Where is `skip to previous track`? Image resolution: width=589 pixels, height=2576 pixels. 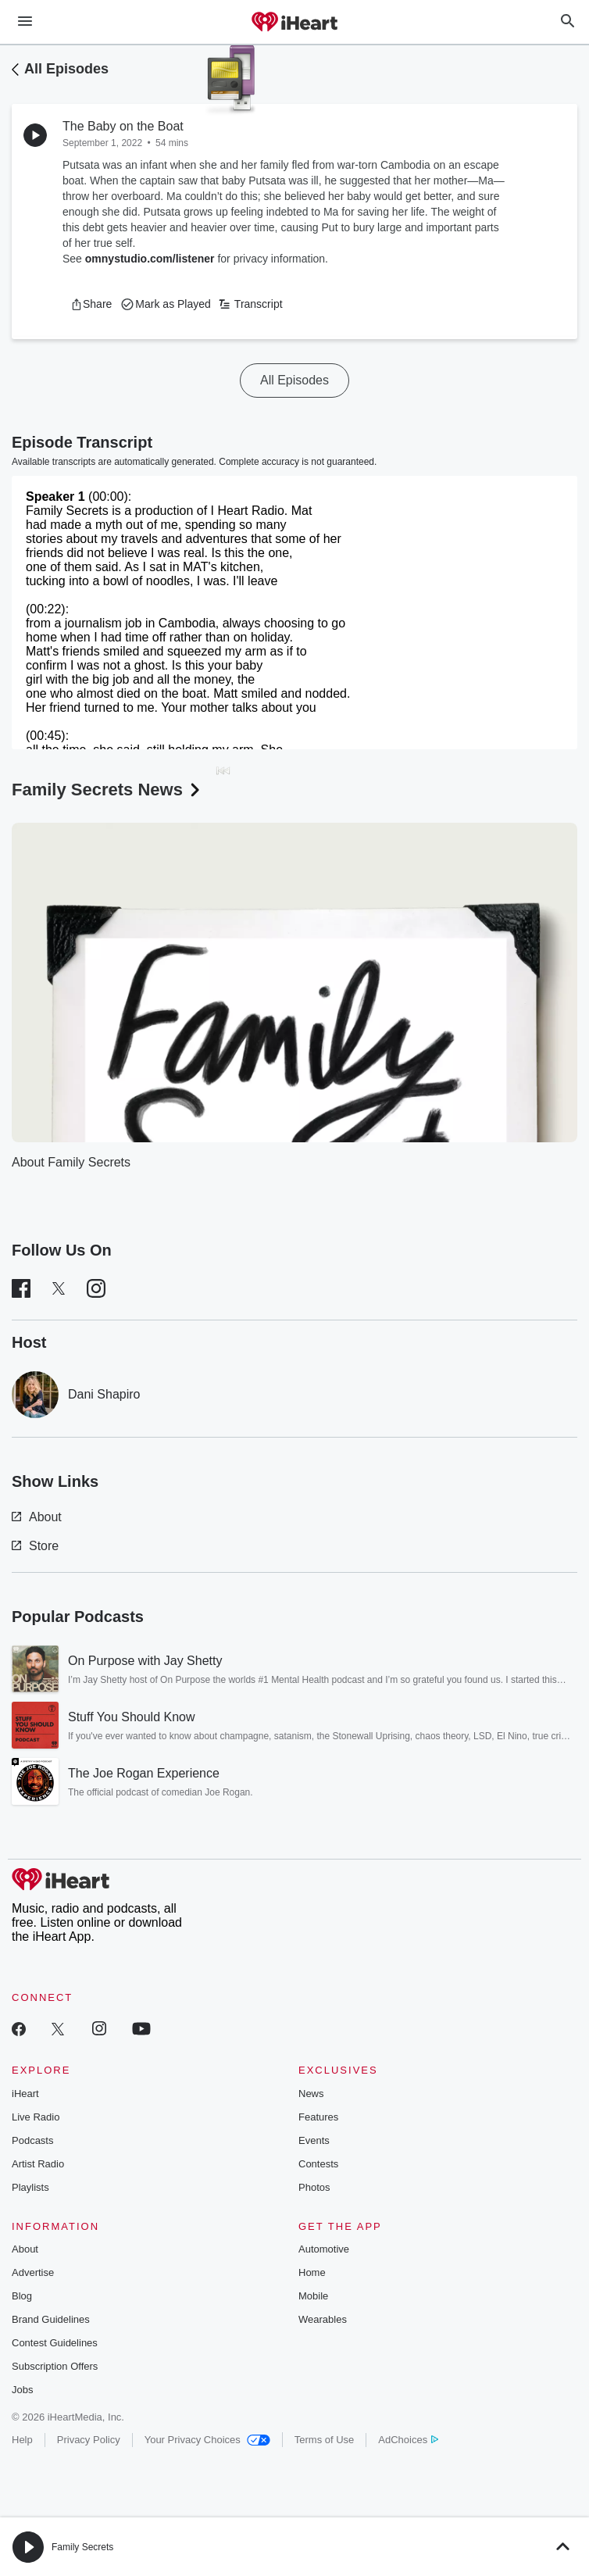 skip to previous track is located at coordinates (223, 770).